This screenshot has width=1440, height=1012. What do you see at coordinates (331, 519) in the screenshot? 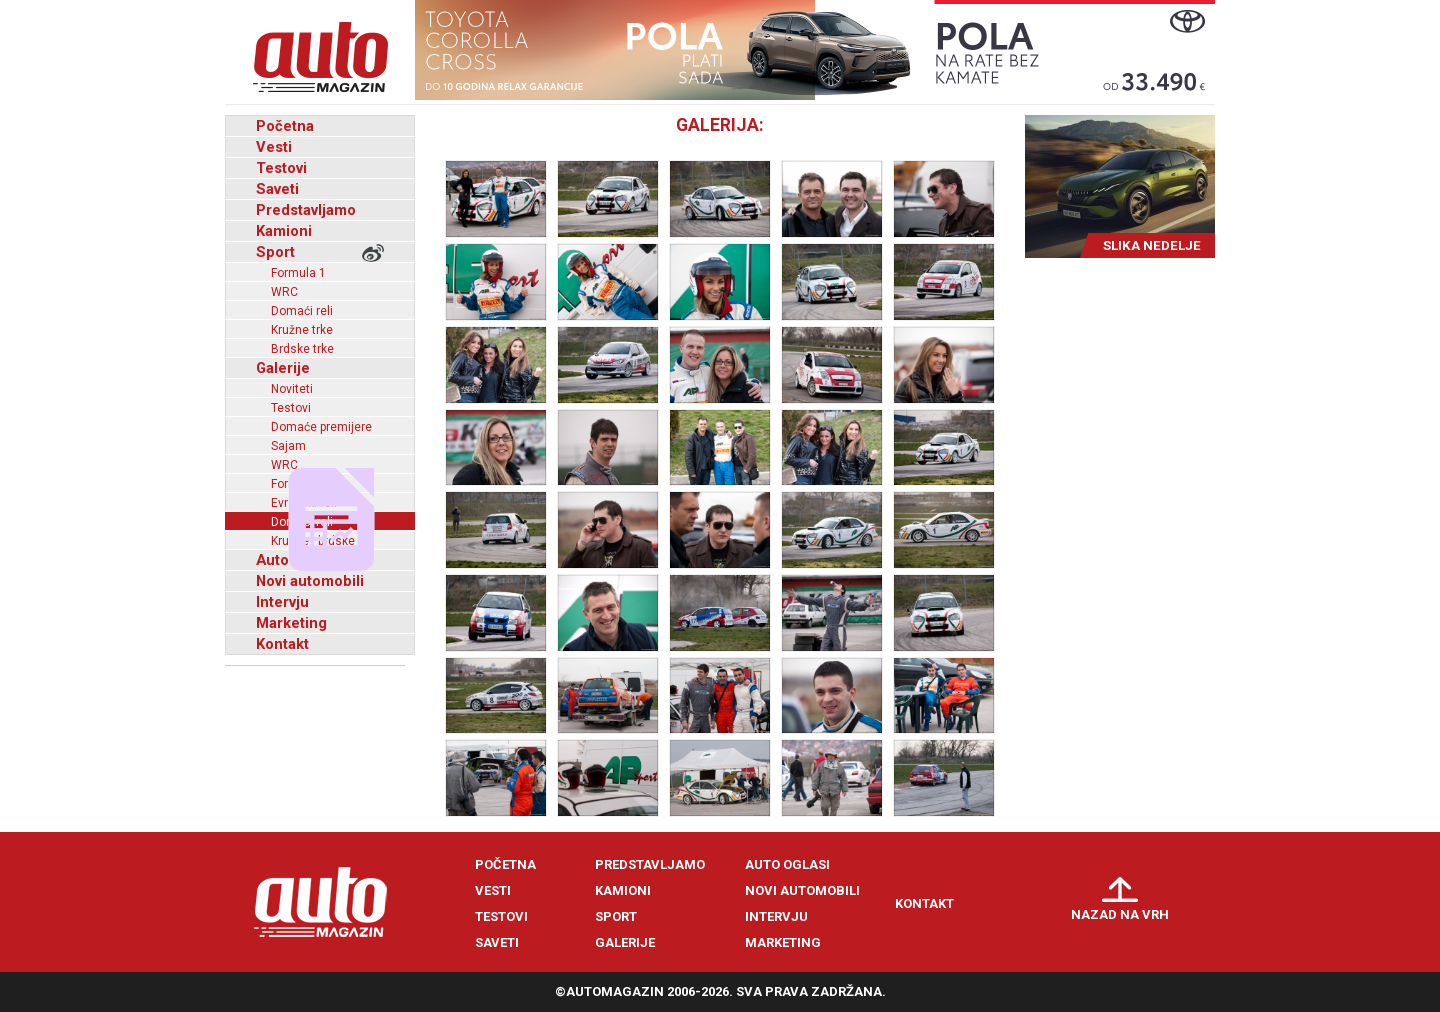
I see `open LibreOffice Impress presentation software` at bounding box center [331, 519].